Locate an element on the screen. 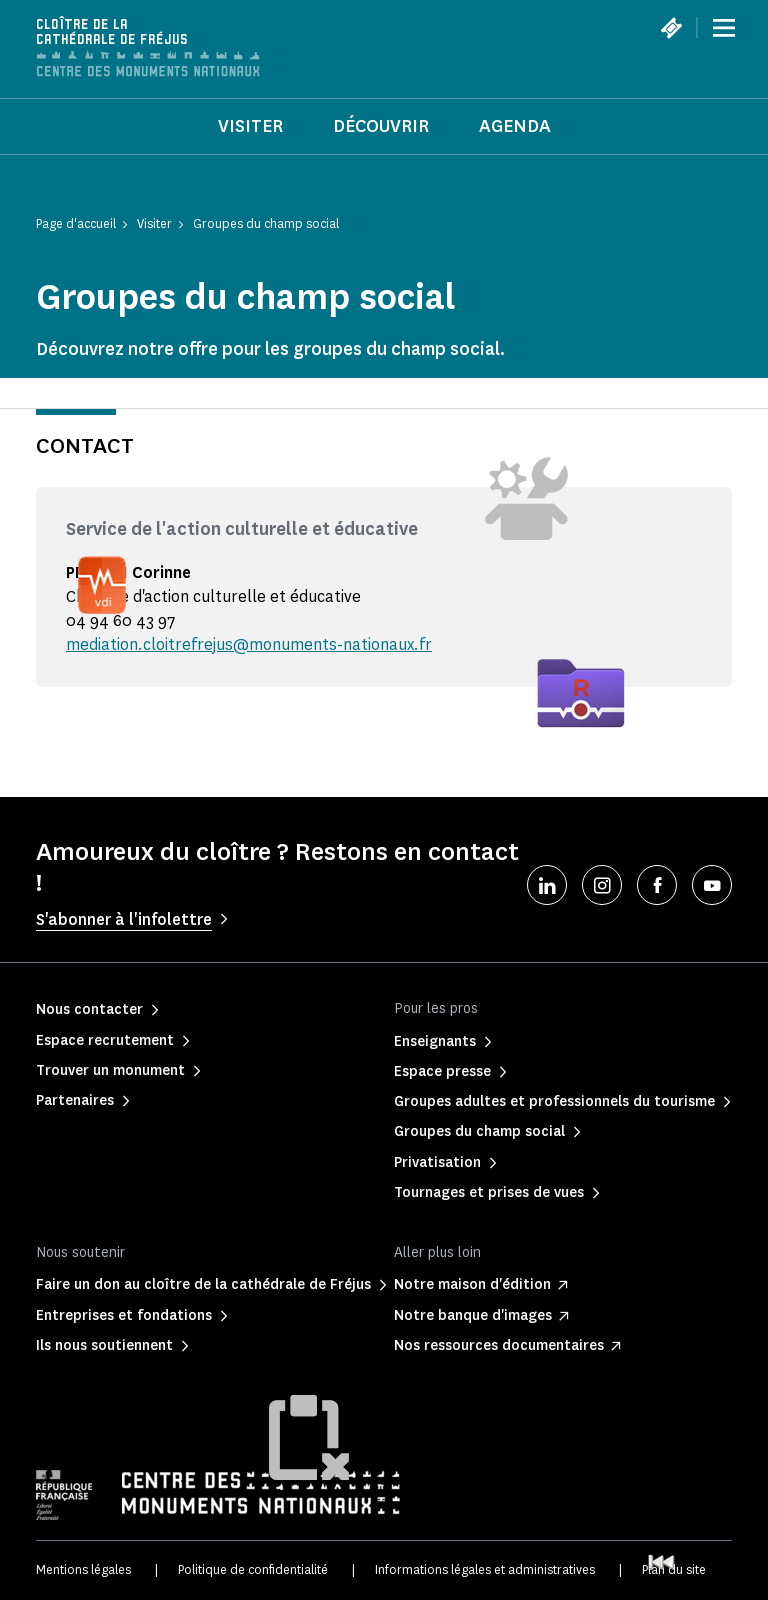 The width and height of the screenshot is (768, 1600). skip to previous track is located at coordinates (661, 1562).